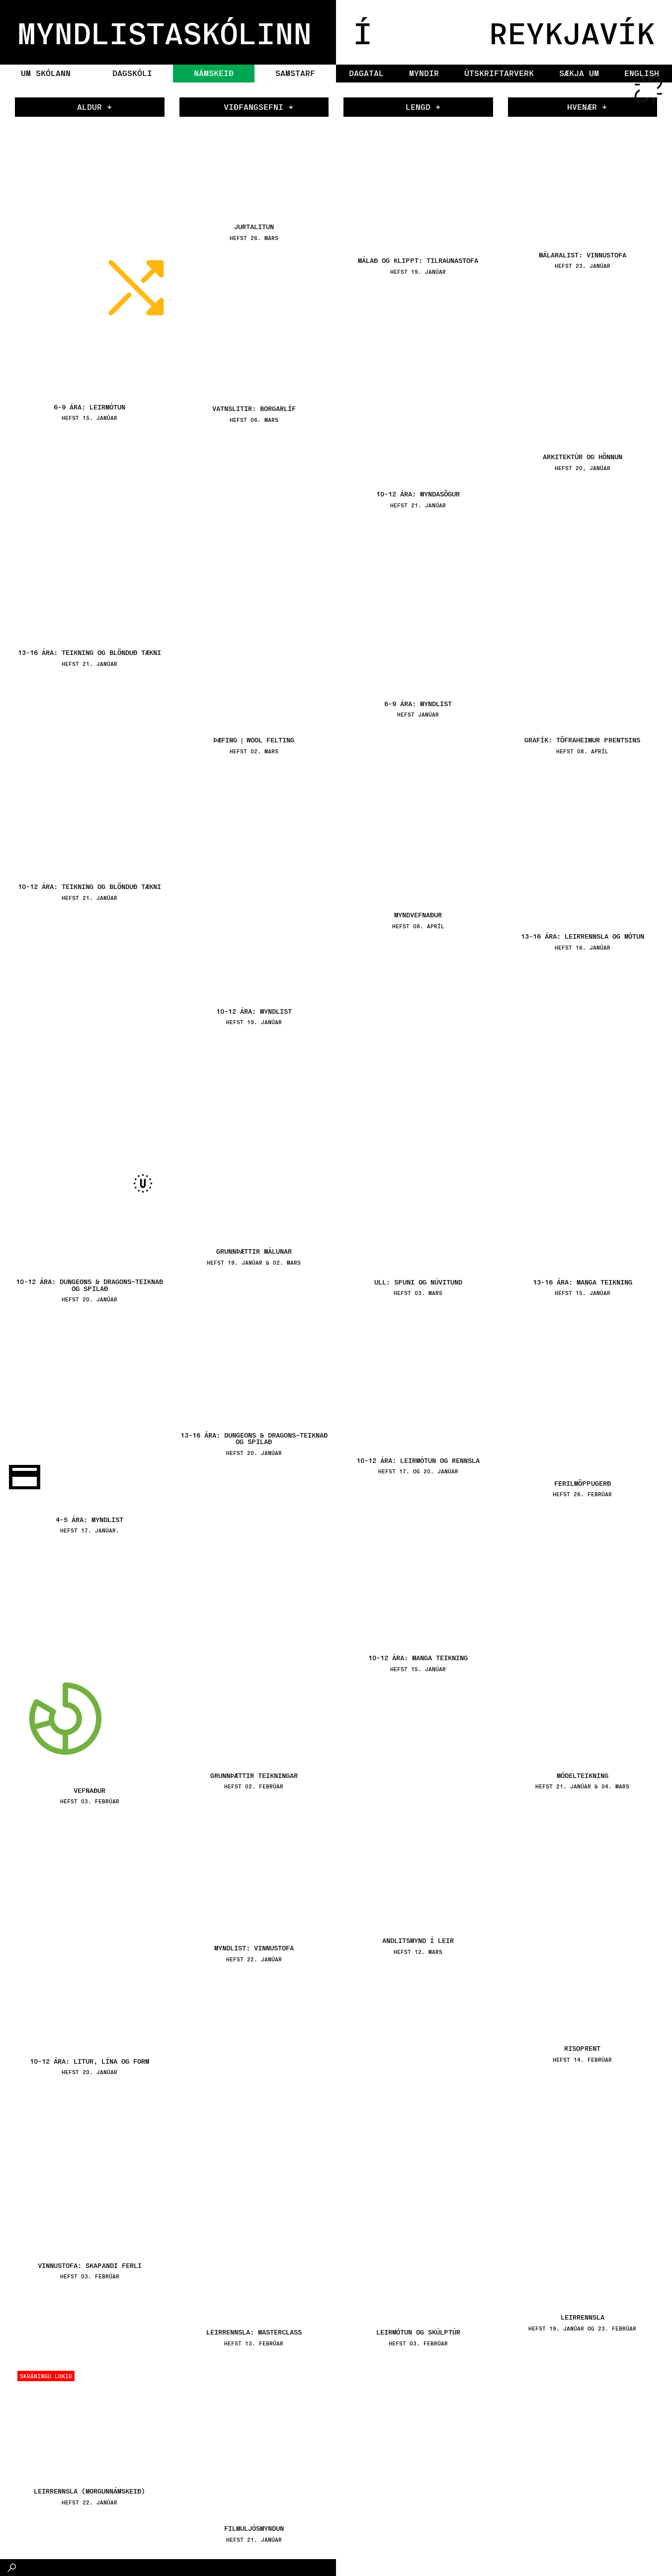 The image size is (672, 2576). I want to click on access payment methods, so click(24, 1477).